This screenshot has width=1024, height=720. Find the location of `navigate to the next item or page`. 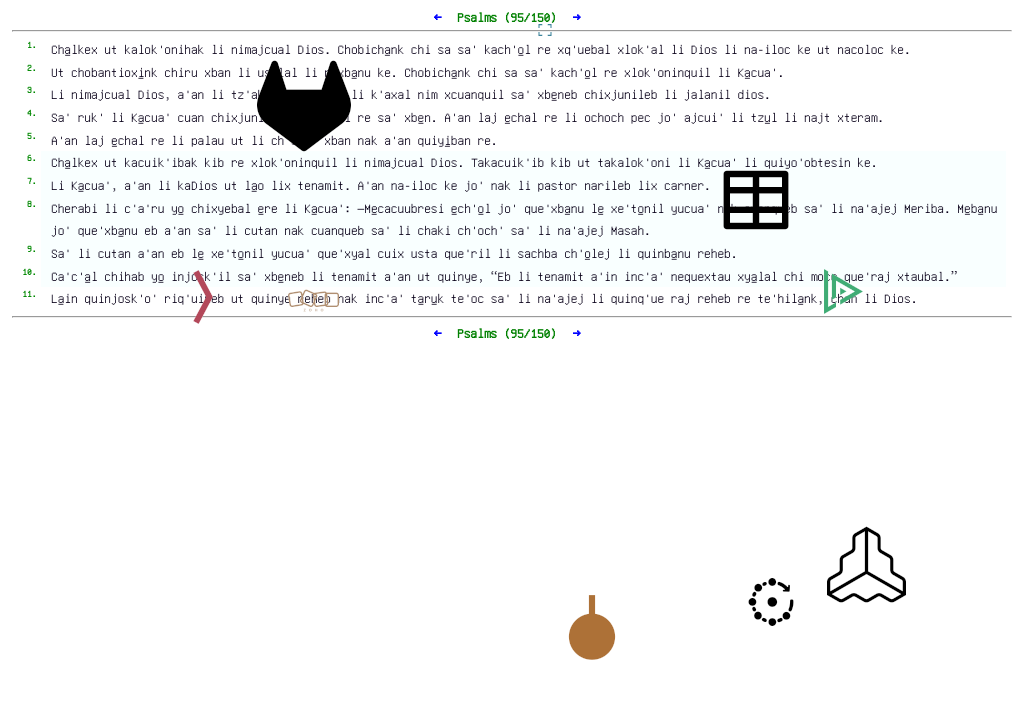

navigate to the next item or page is located at coordinates (202, 297).